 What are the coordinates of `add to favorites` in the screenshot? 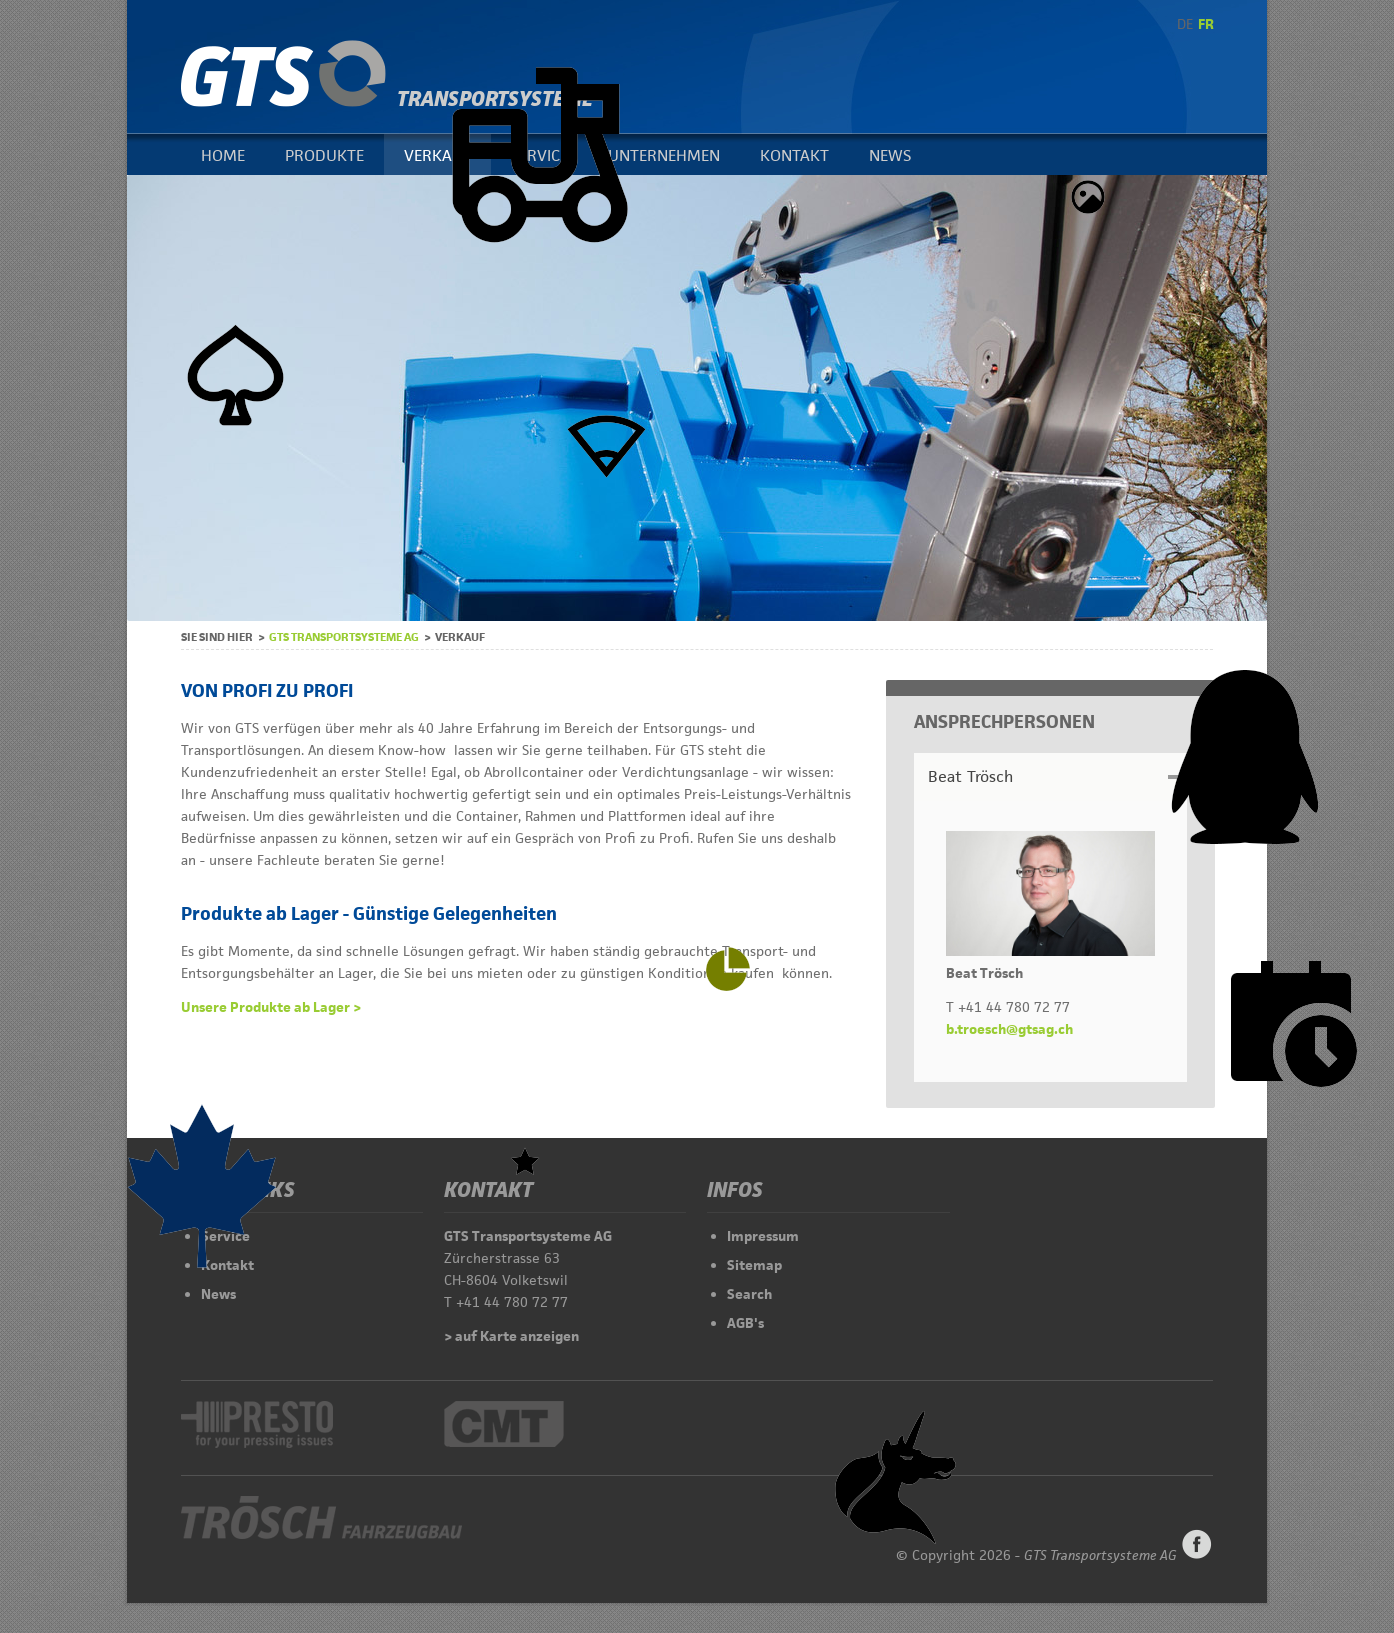 It's located at (525, 1162).